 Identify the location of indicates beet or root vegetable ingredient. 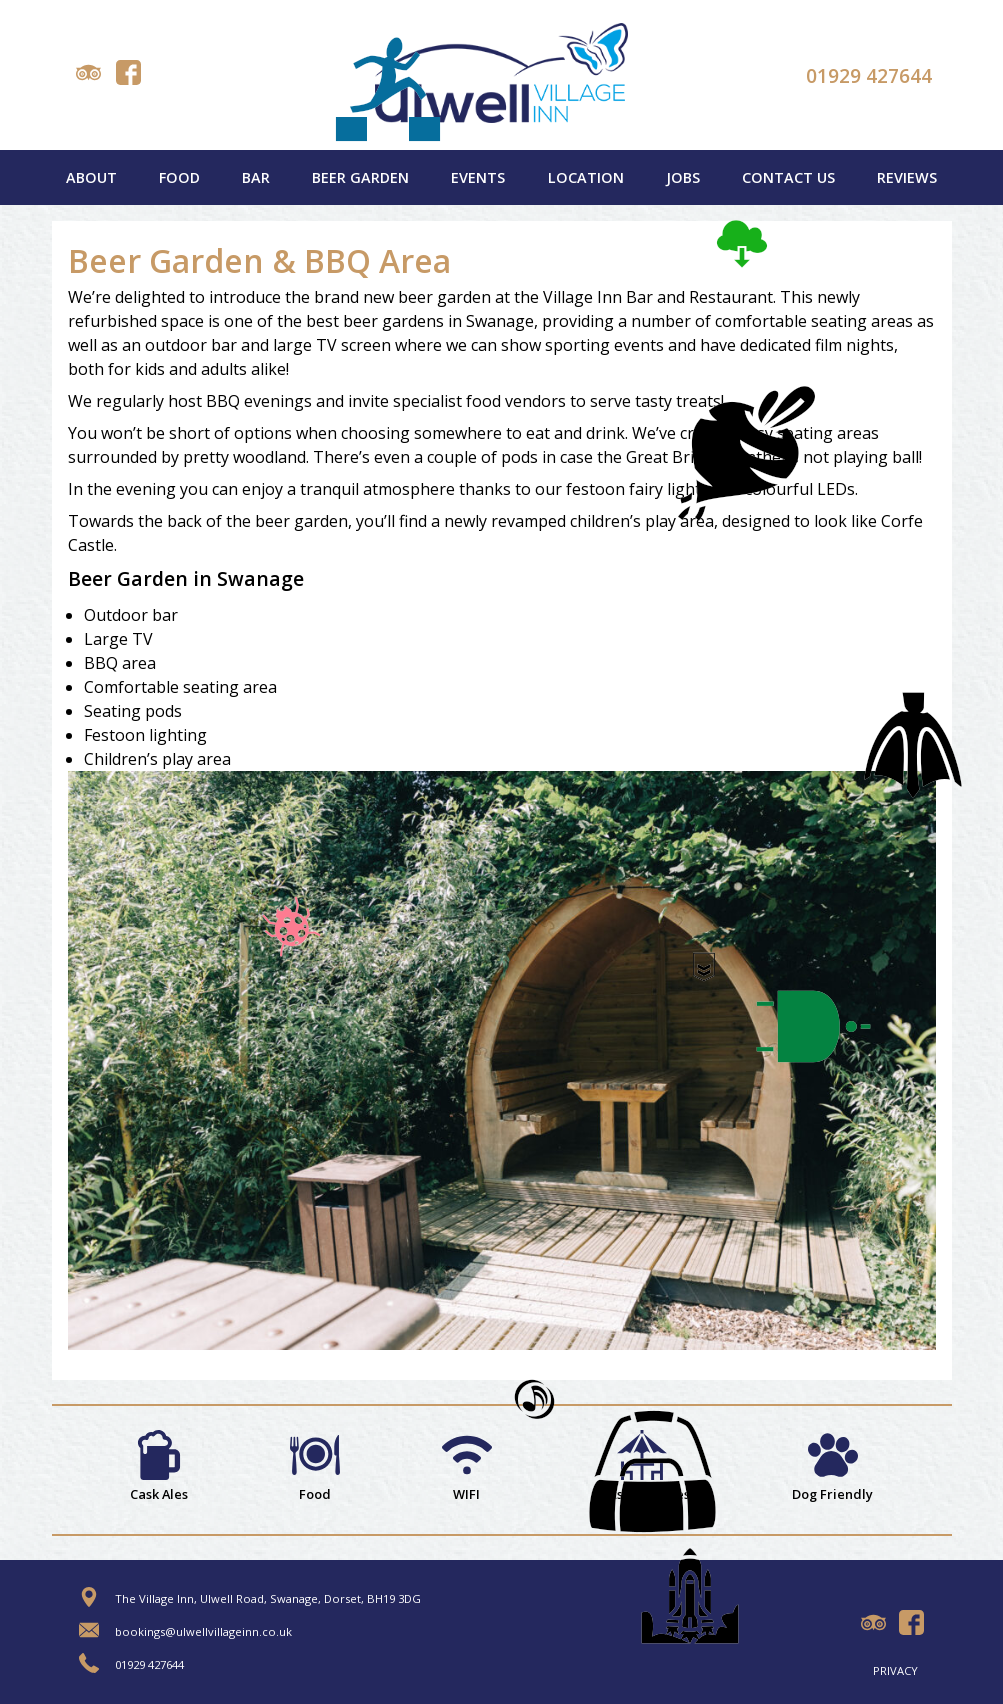
(746, 453).